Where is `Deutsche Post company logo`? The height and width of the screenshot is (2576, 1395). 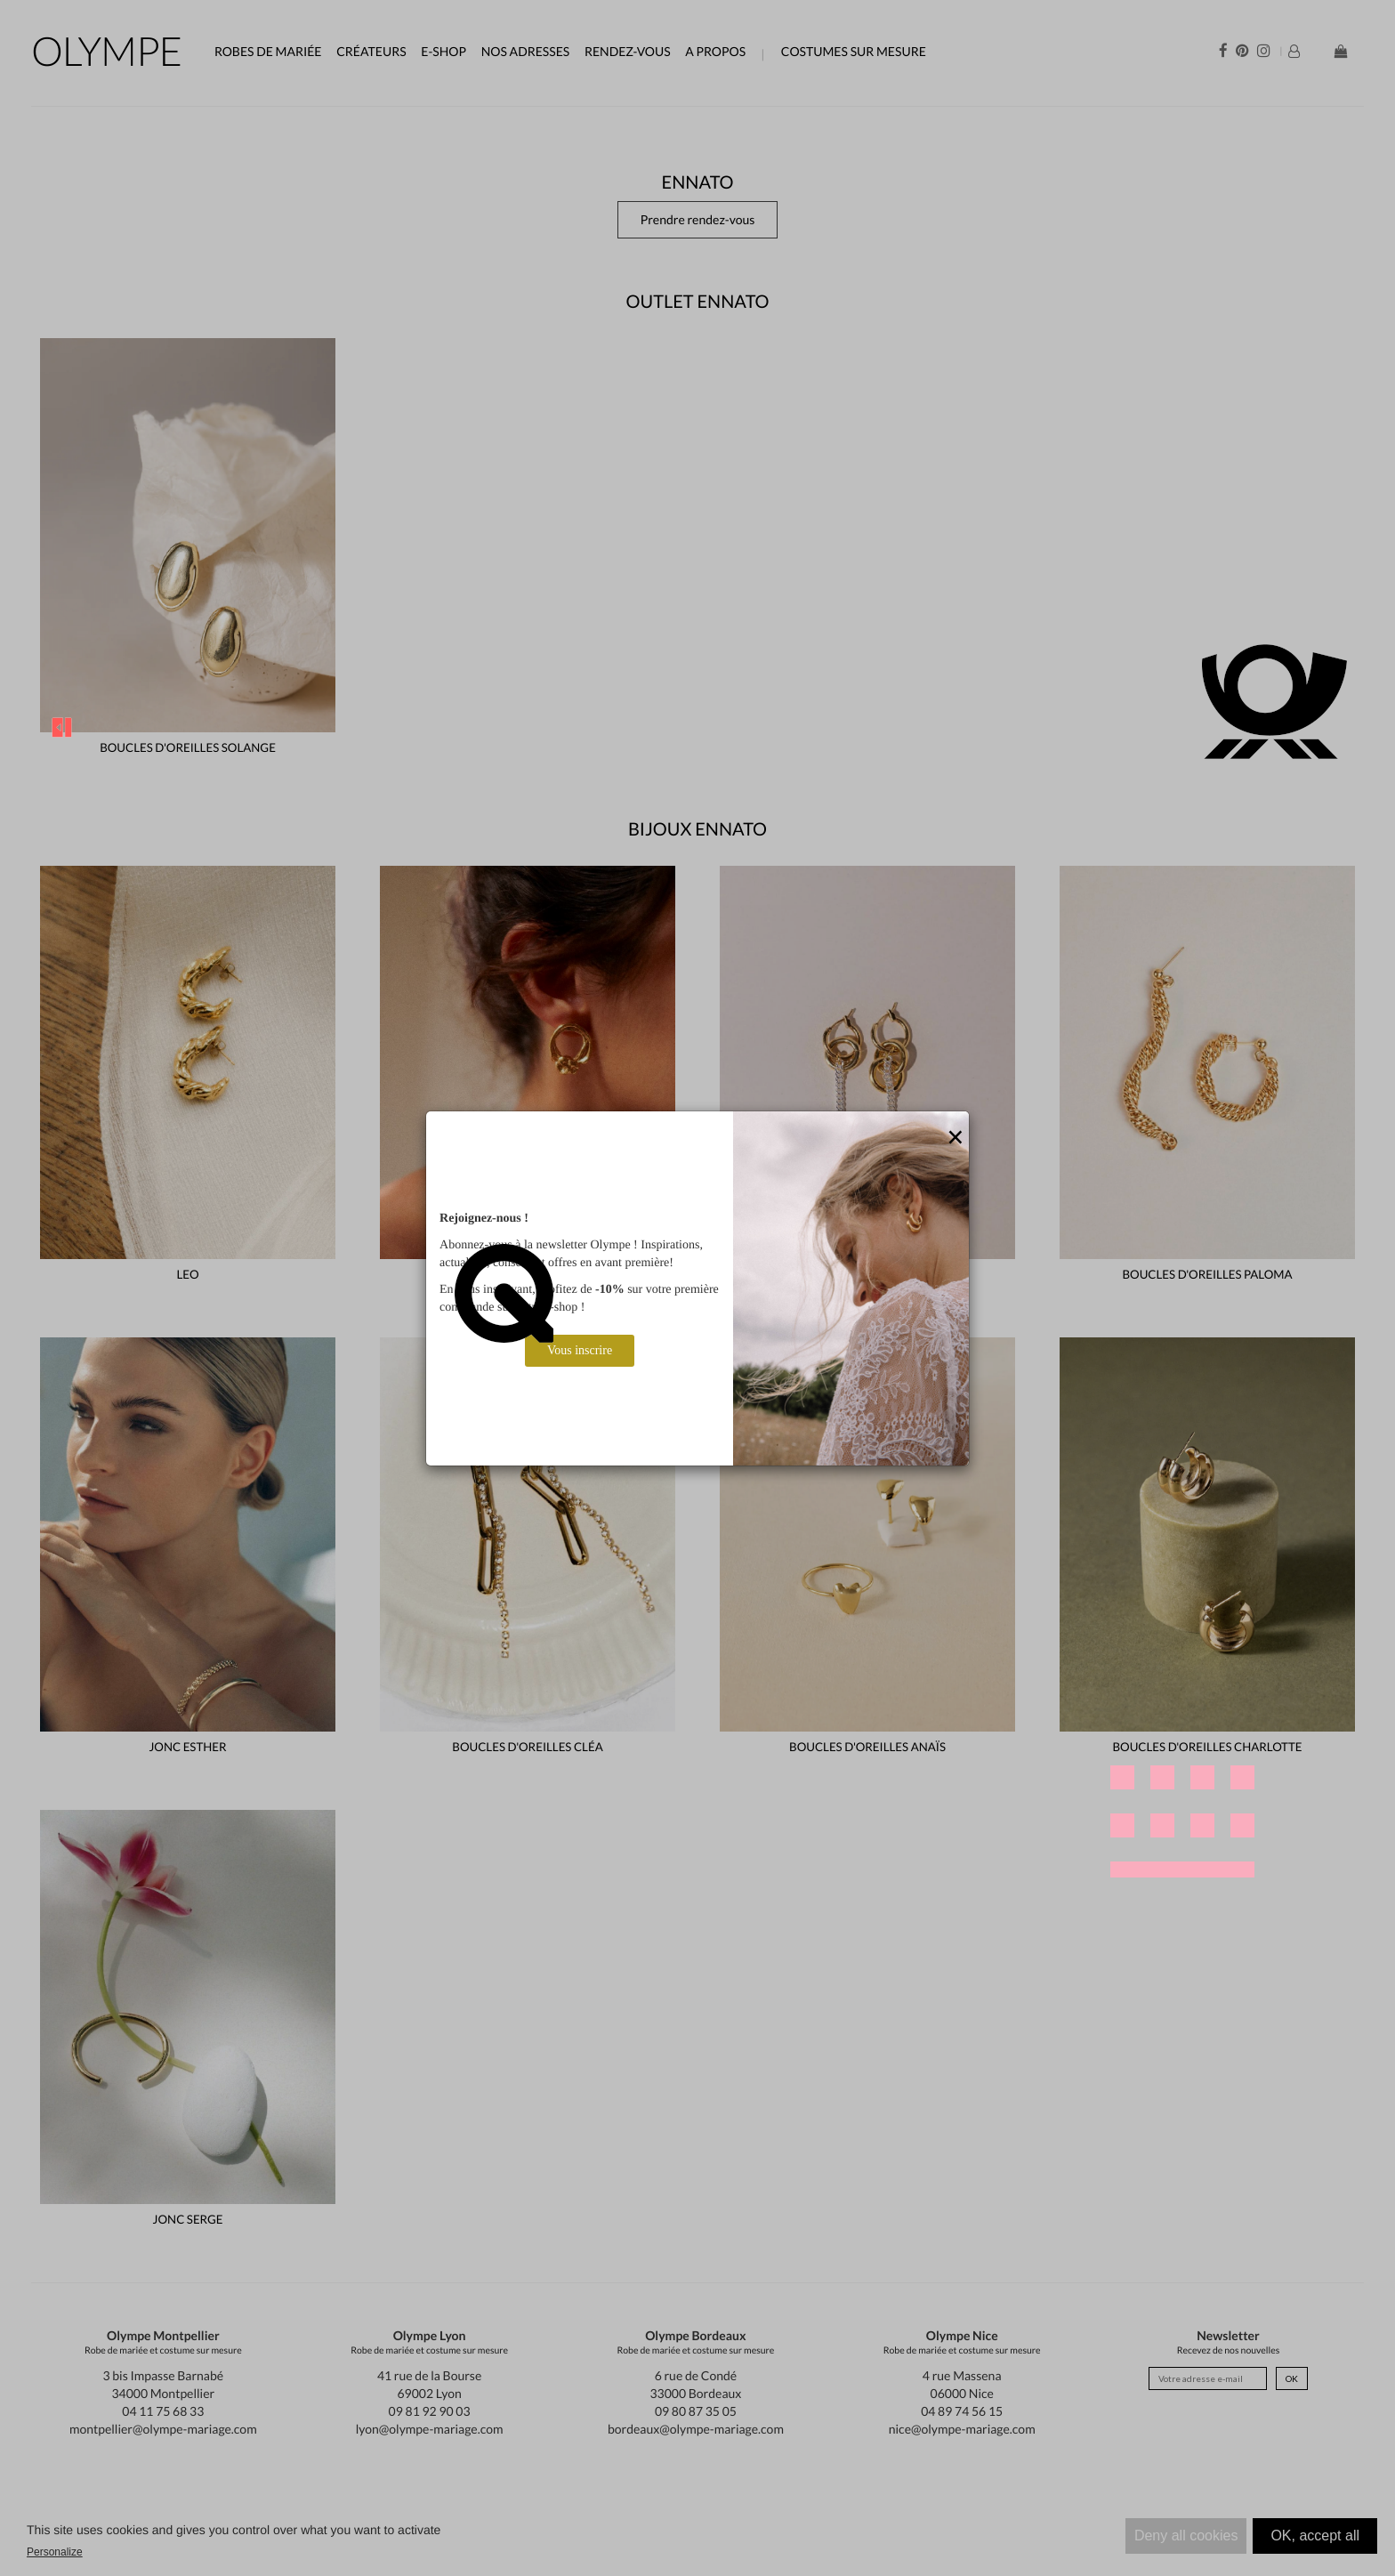
Deutsche Post company logo is located at coordinates (1274, 701).